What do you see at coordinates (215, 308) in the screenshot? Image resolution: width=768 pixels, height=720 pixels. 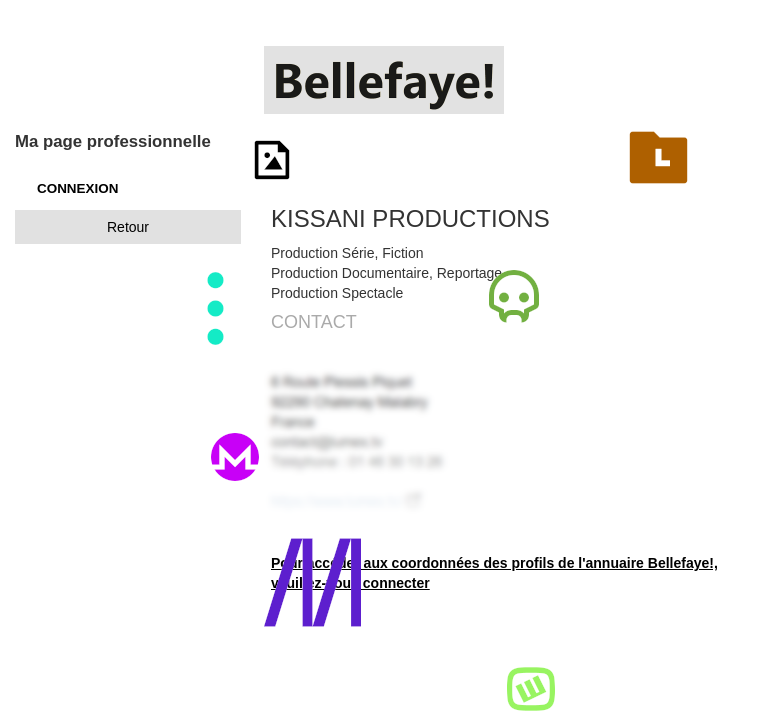 I see `open more options menu` at bounding box center [215, 308].